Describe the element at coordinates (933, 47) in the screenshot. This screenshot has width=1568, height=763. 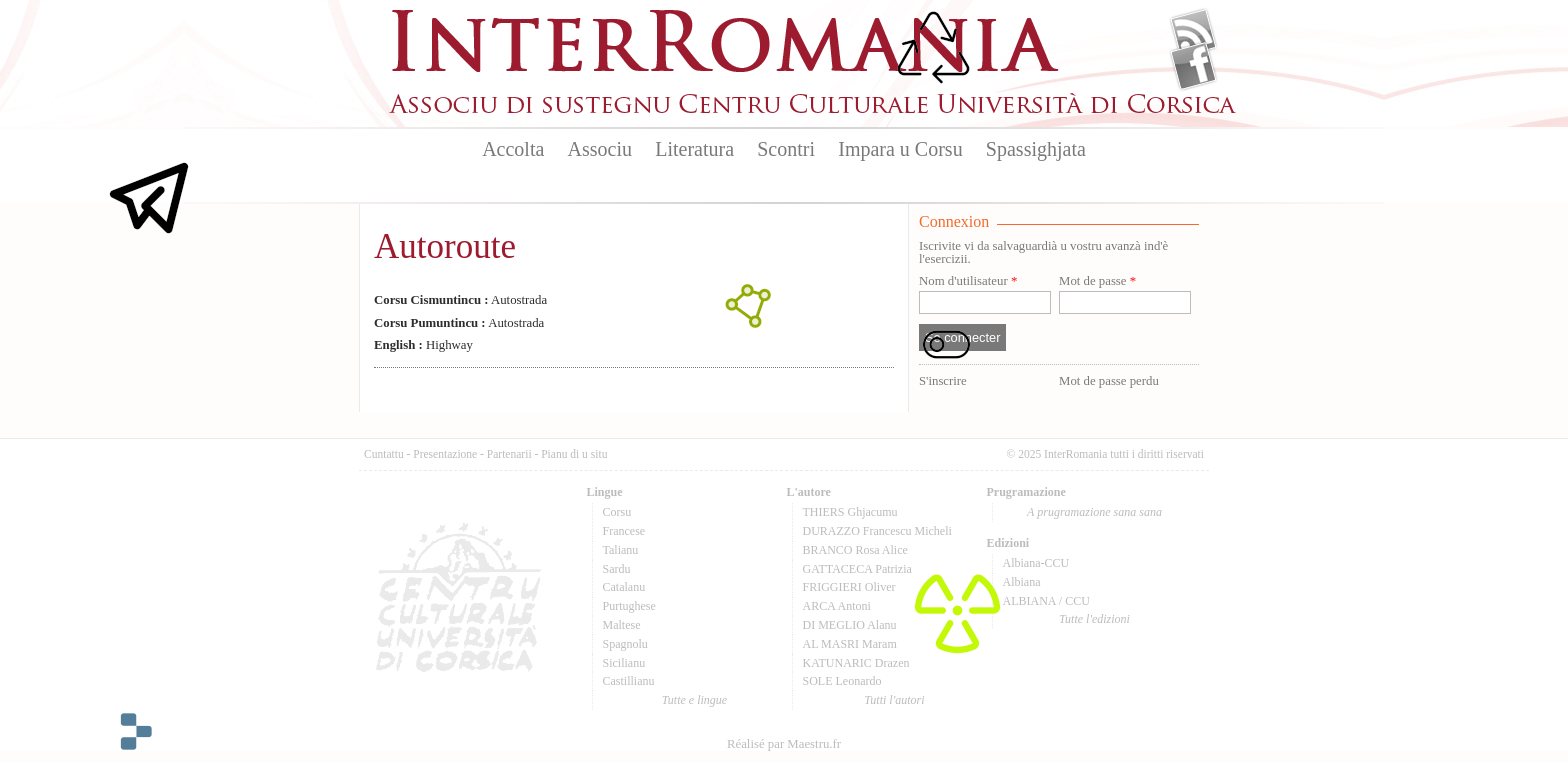
I see `recycle or move item to trash` at that location.